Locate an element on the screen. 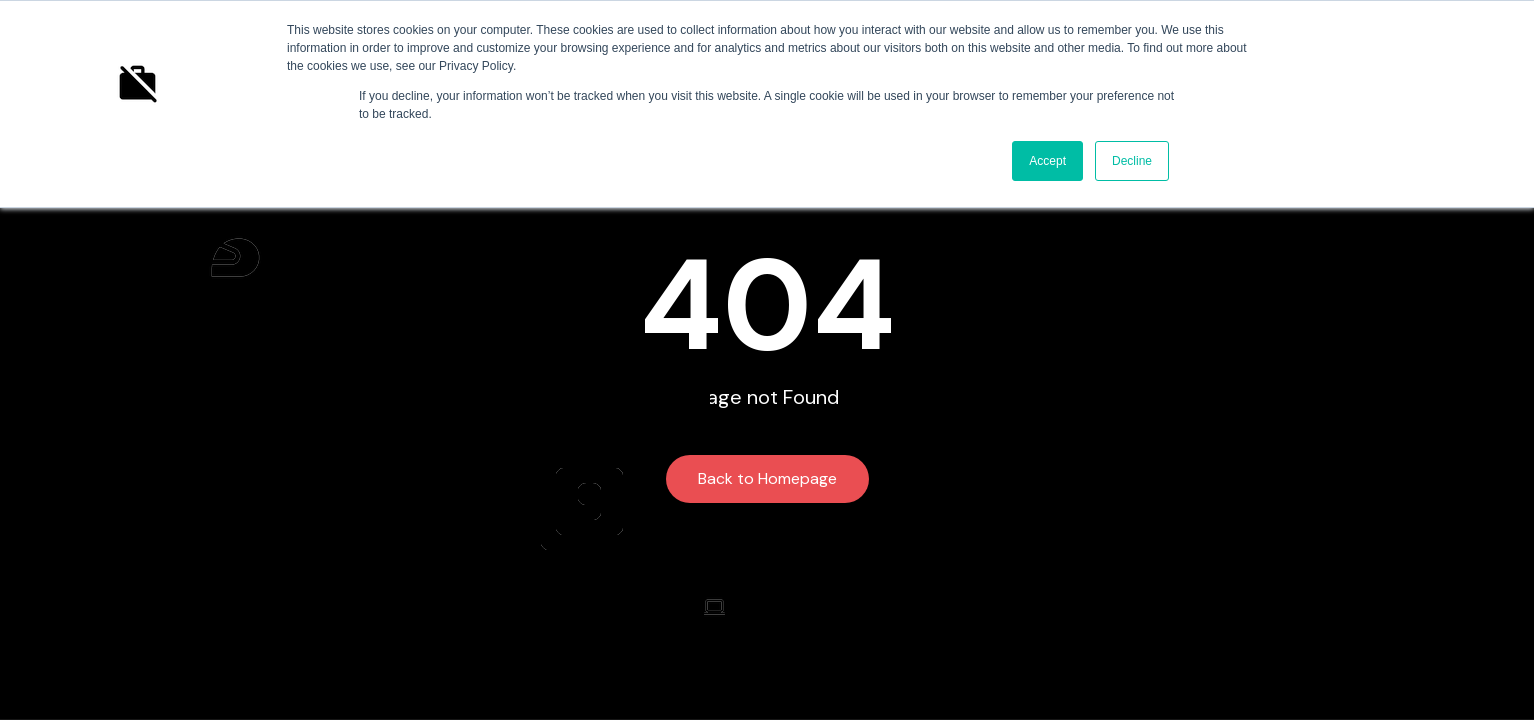  indicates 9 items in a stack or collection is located at coordinates (582, 509).